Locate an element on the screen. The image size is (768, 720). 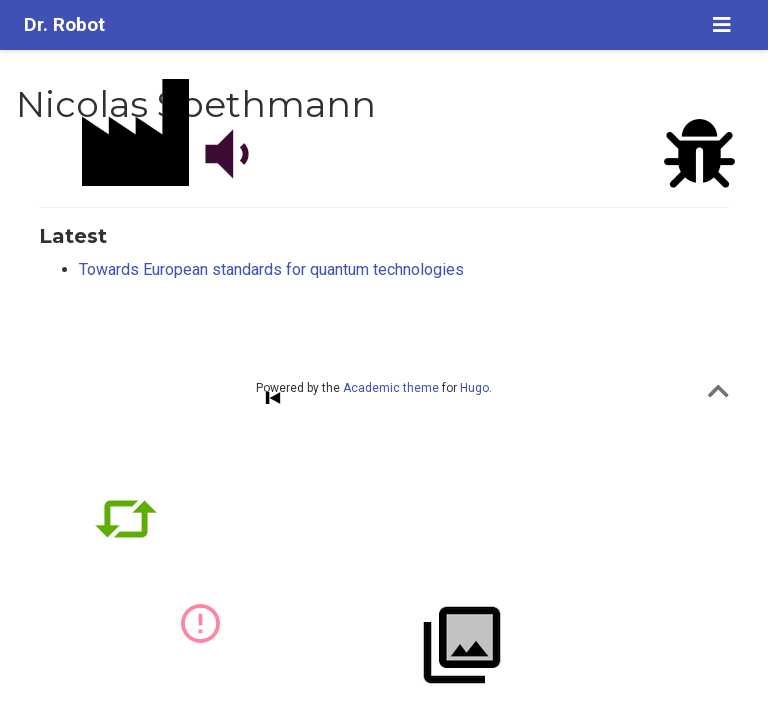
report a bug or issue is located at coordinates (699, 154).